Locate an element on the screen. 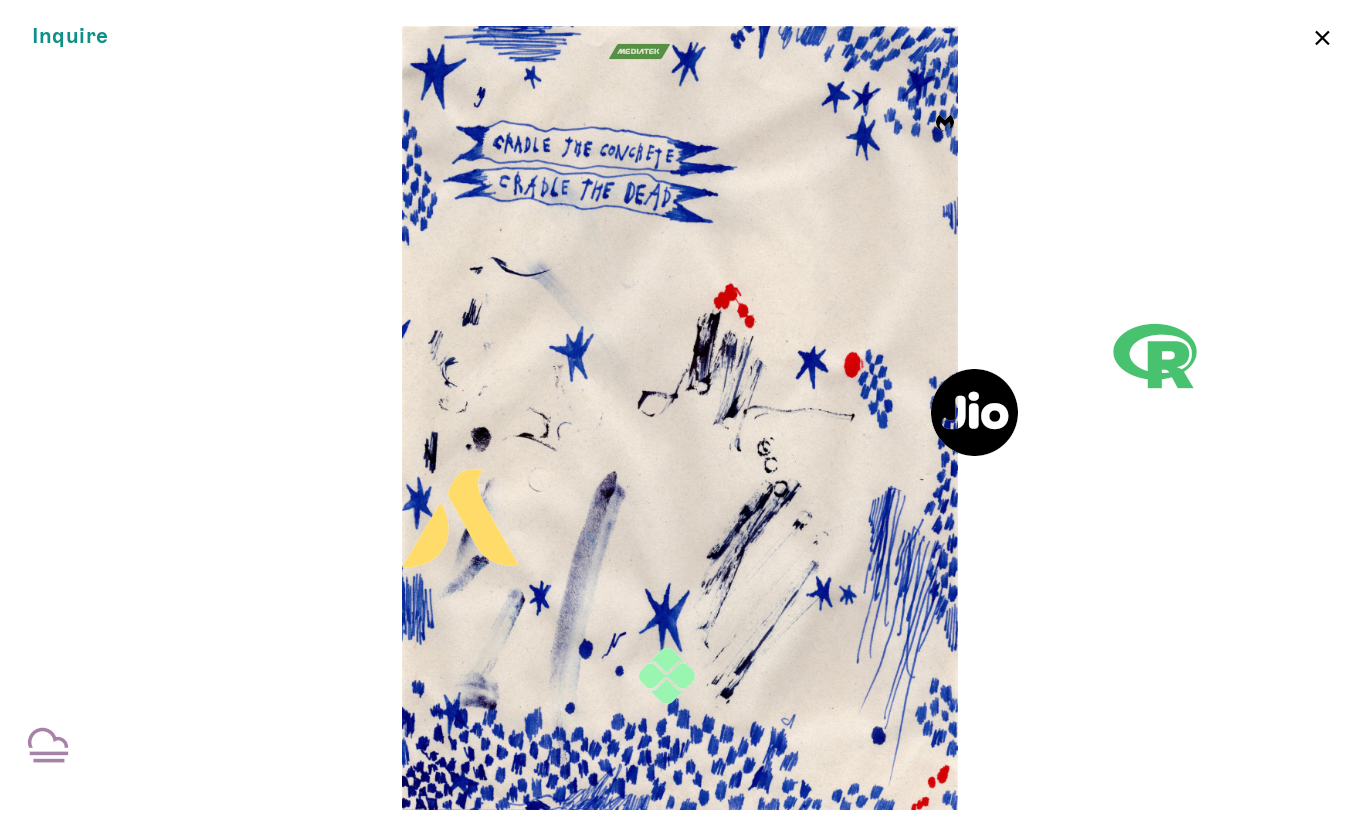 The image size is (1360, 836). jio app or service is located at coordinates (974, 412).